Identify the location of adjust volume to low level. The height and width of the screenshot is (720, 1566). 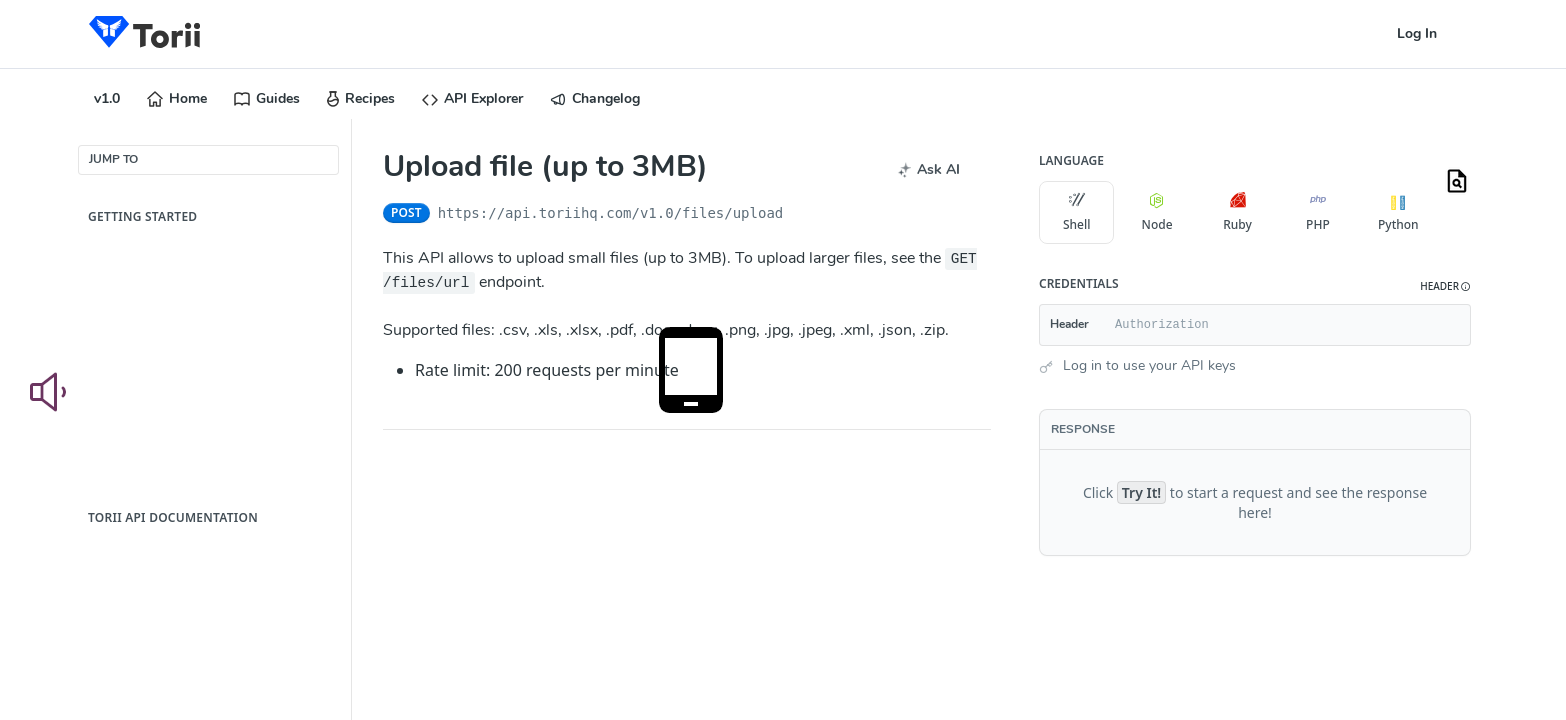
(51, 392).